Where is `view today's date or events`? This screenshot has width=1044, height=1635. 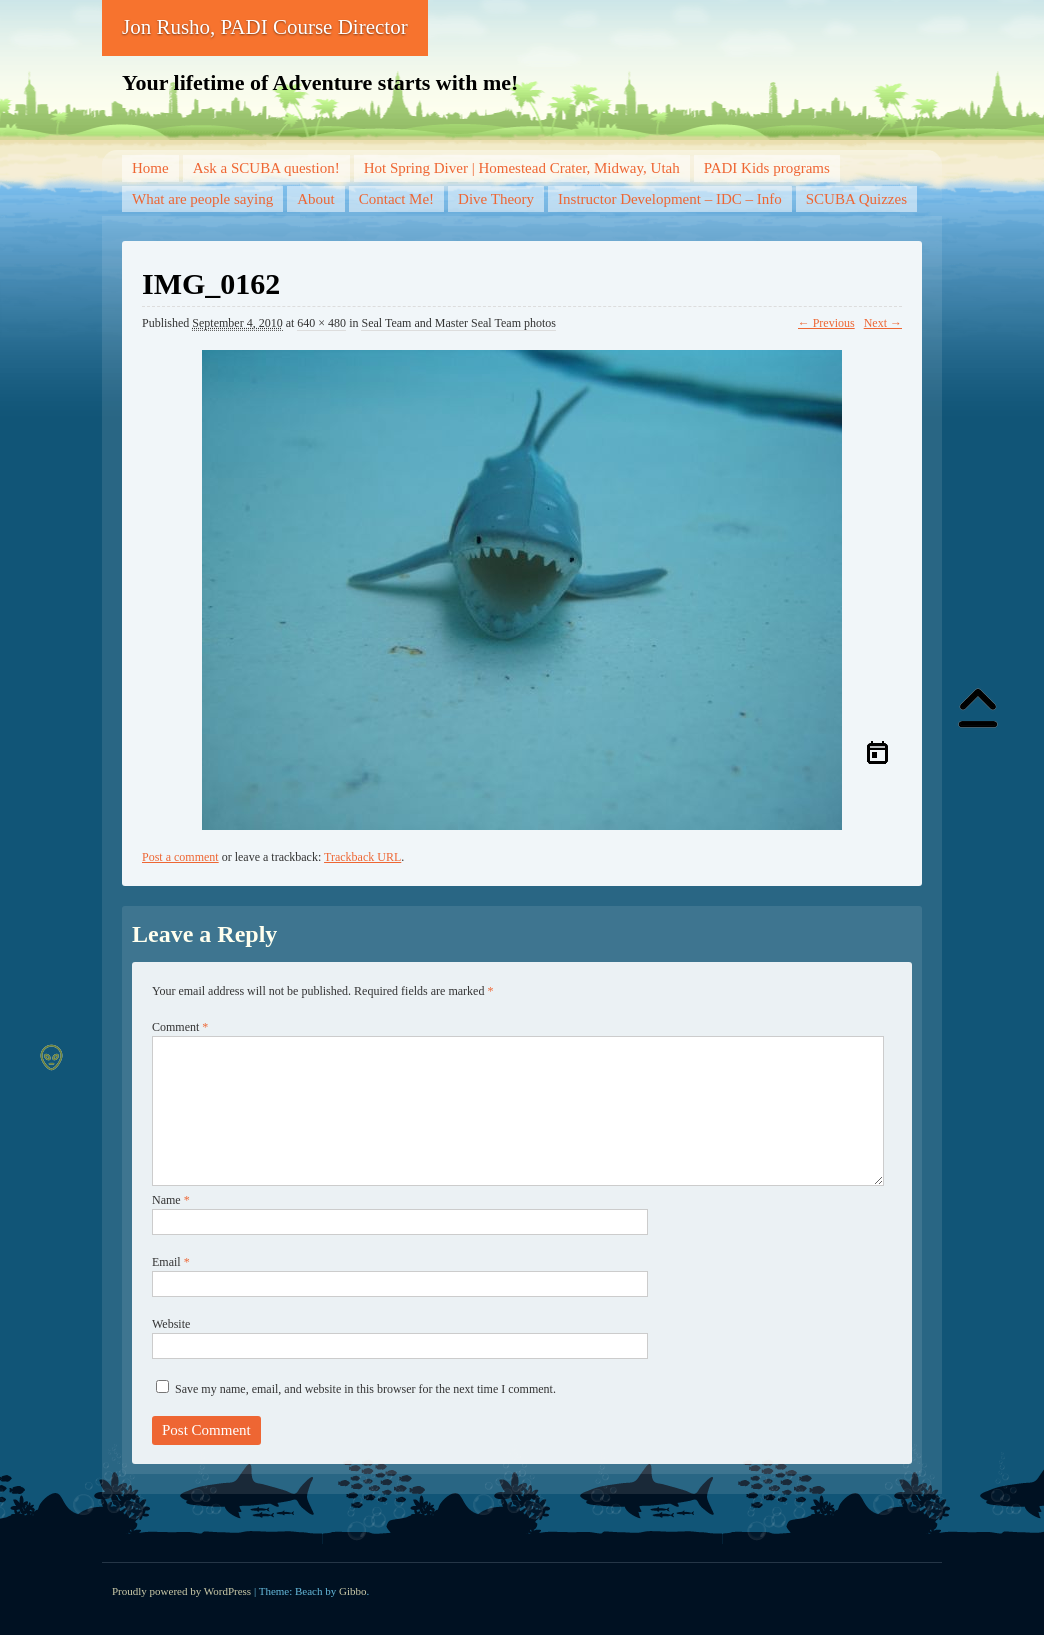
view today's date or events is located at coordinates (877, 753).